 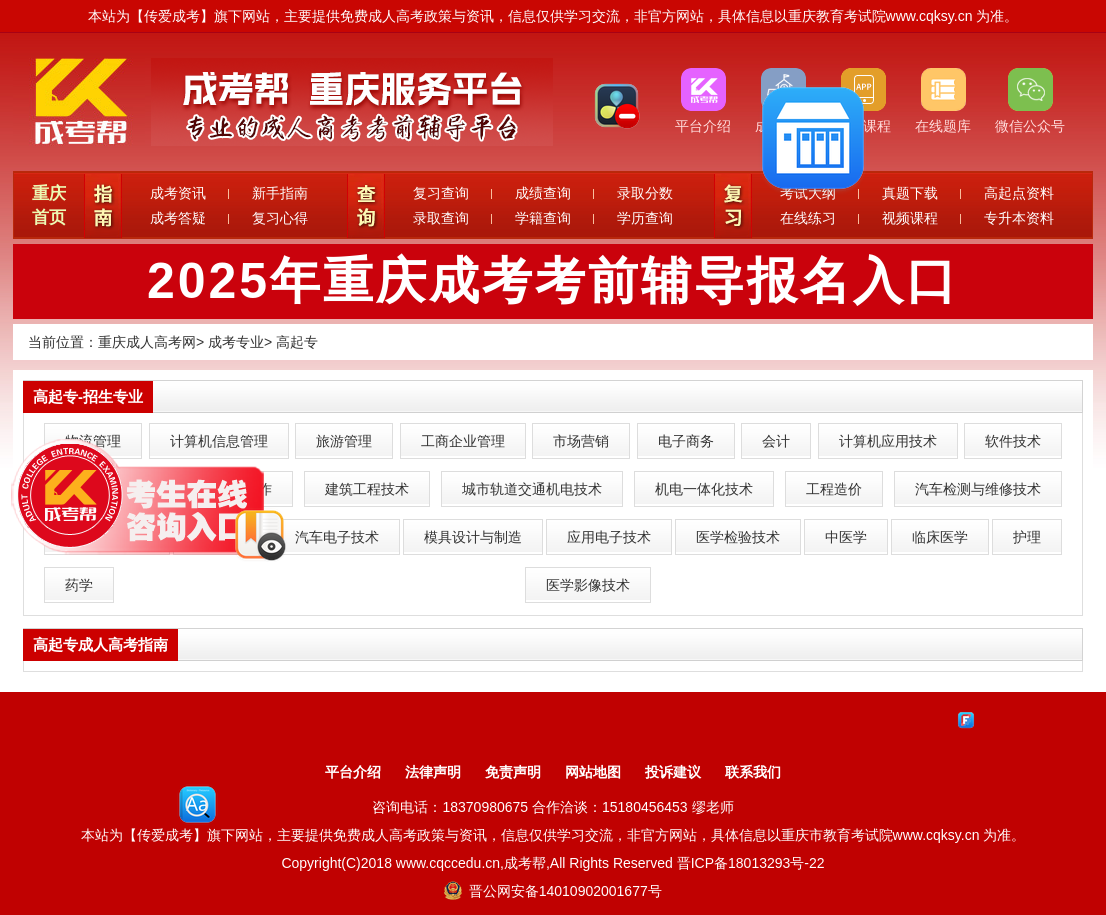 I want to click on open eudic dictionary app, so click(x=197, y=804).